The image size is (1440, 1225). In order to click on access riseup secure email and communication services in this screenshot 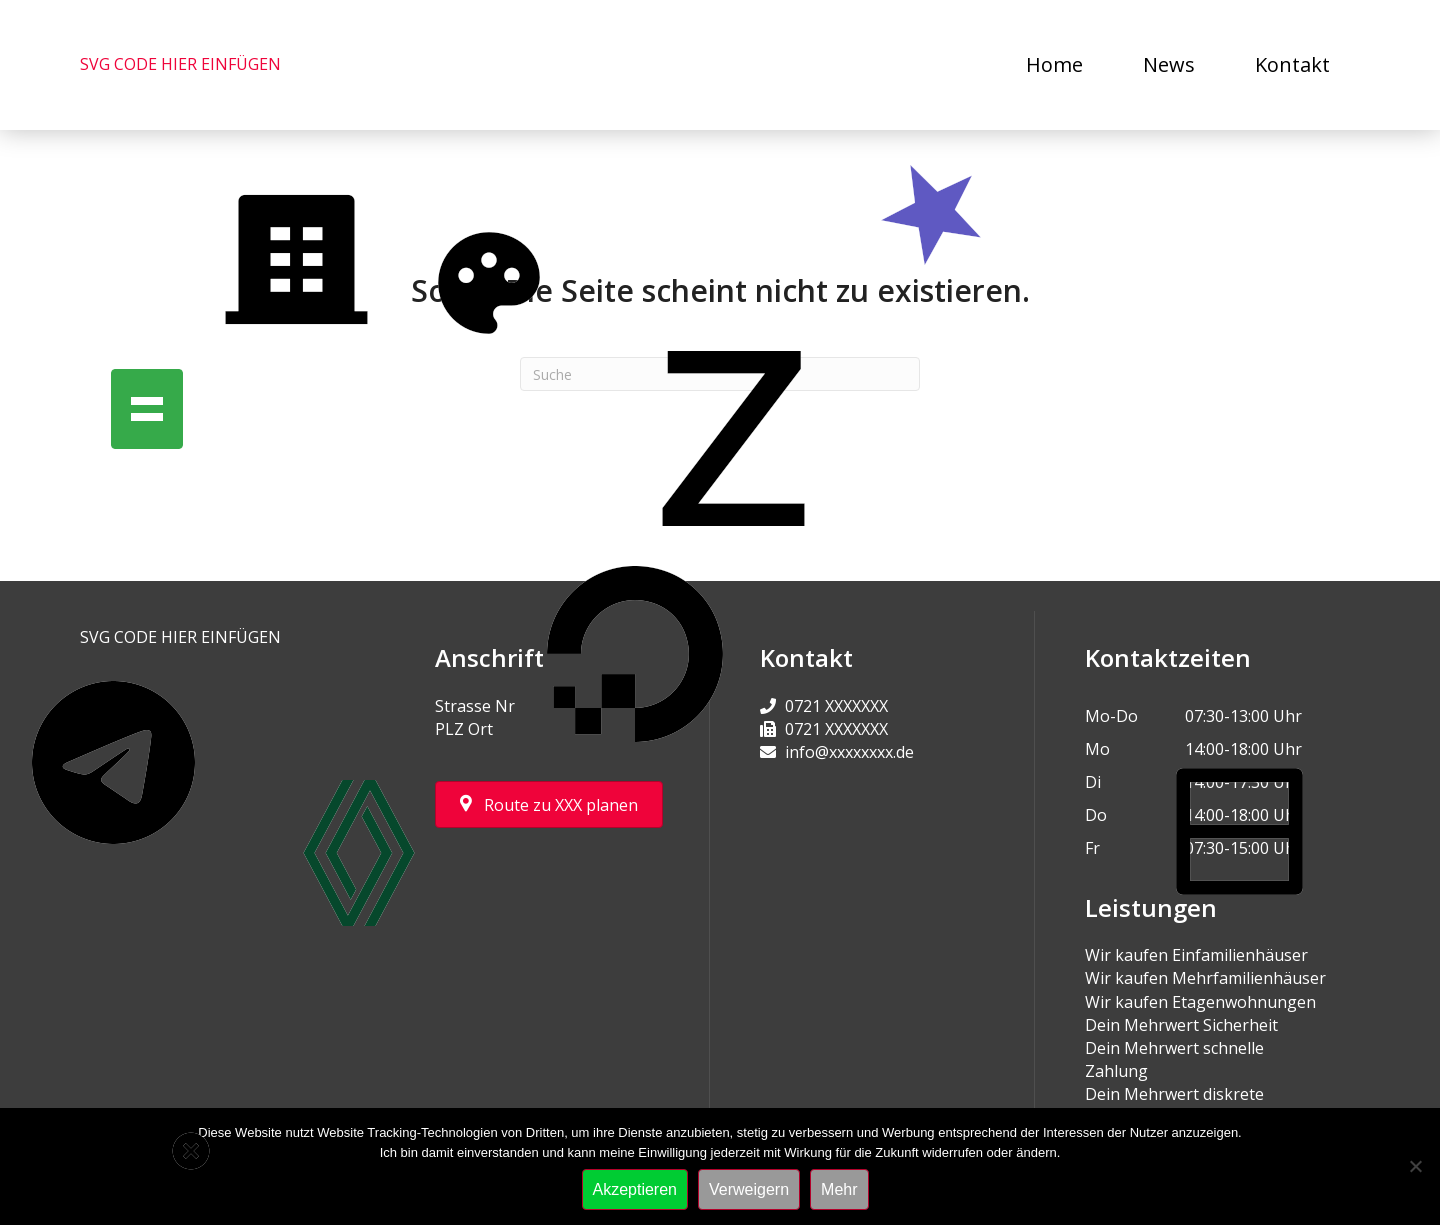, I will do `click(931, 215)`.